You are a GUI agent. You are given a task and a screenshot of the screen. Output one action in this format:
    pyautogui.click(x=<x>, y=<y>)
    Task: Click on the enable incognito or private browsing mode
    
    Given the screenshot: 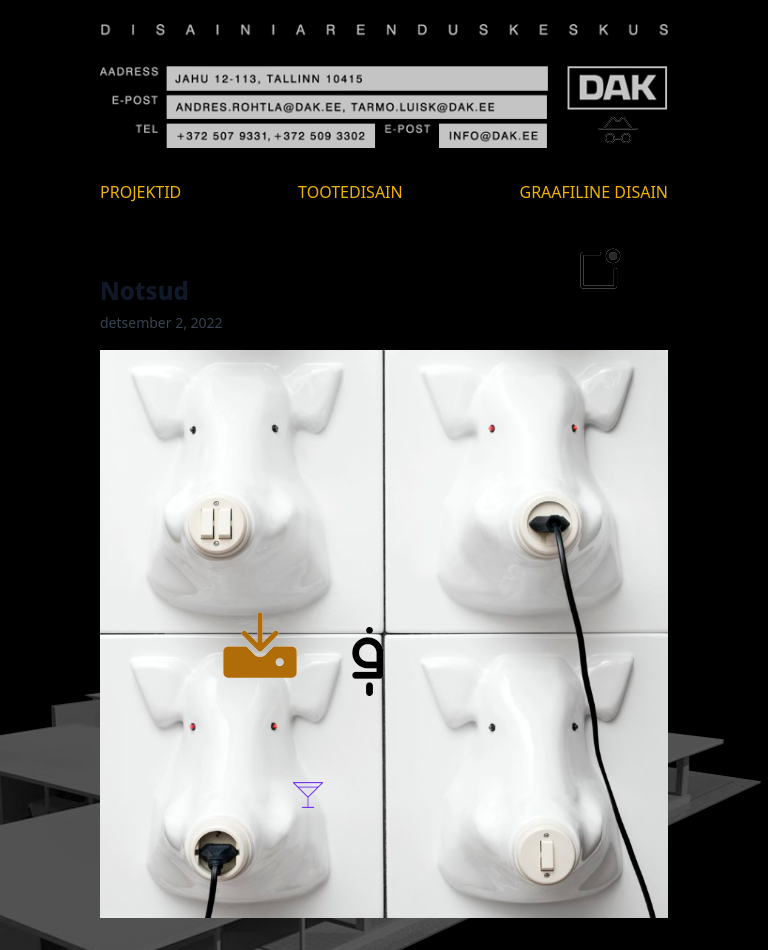 What is the action you would take?
    pyautogui.click(x=618, y=130)
    